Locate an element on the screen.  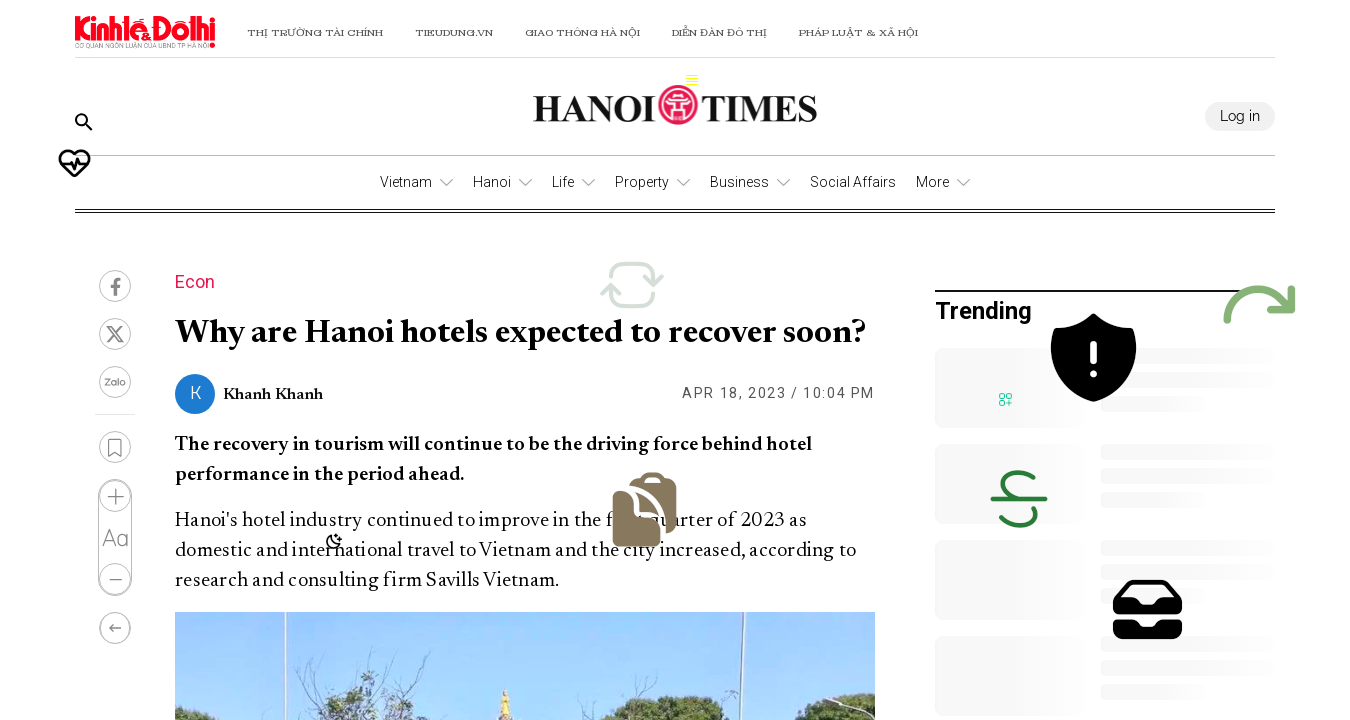
add a new widget or module is located at coordinates (1005, 399).